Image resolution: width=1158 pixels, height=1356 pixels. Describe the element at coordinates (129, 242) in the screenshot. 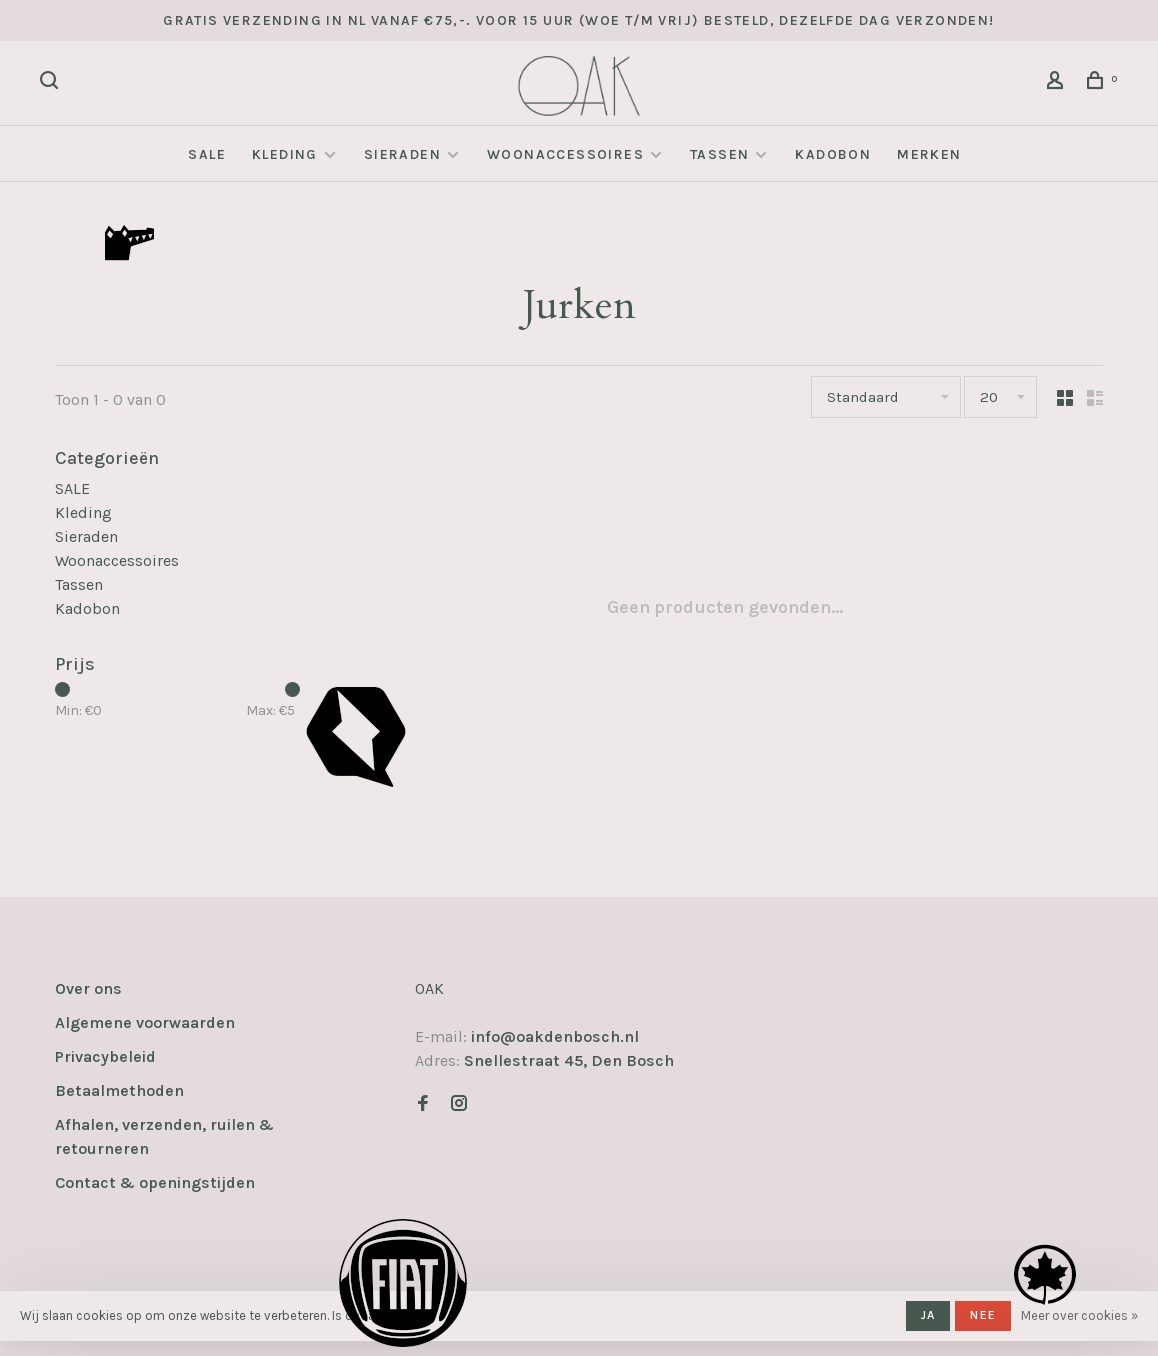

I see `visit comicfury webcomic hosting platform` at that location.